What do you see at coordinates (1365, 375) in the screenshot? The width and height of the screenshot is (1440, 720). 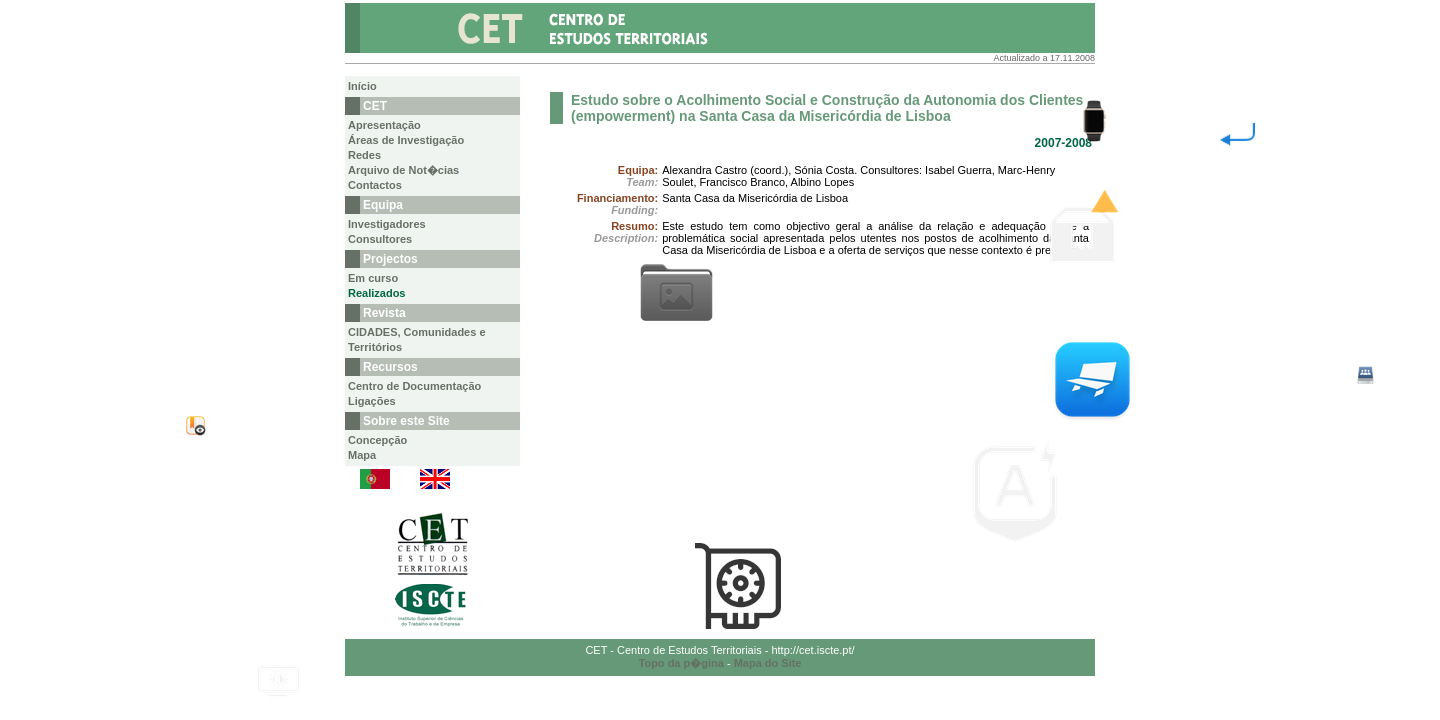 I see `connect to a shared file server` at bounding box center [1365, 375].